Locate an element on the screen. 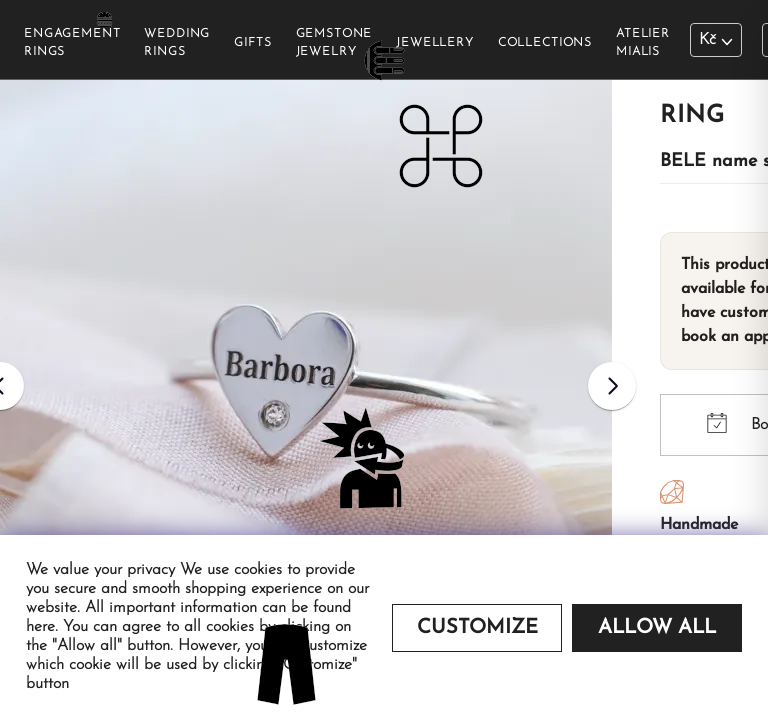 This screenshot has height=720, width=768. command key modifier (mac keyboard shortcut) is located at coordinates (441, 146).